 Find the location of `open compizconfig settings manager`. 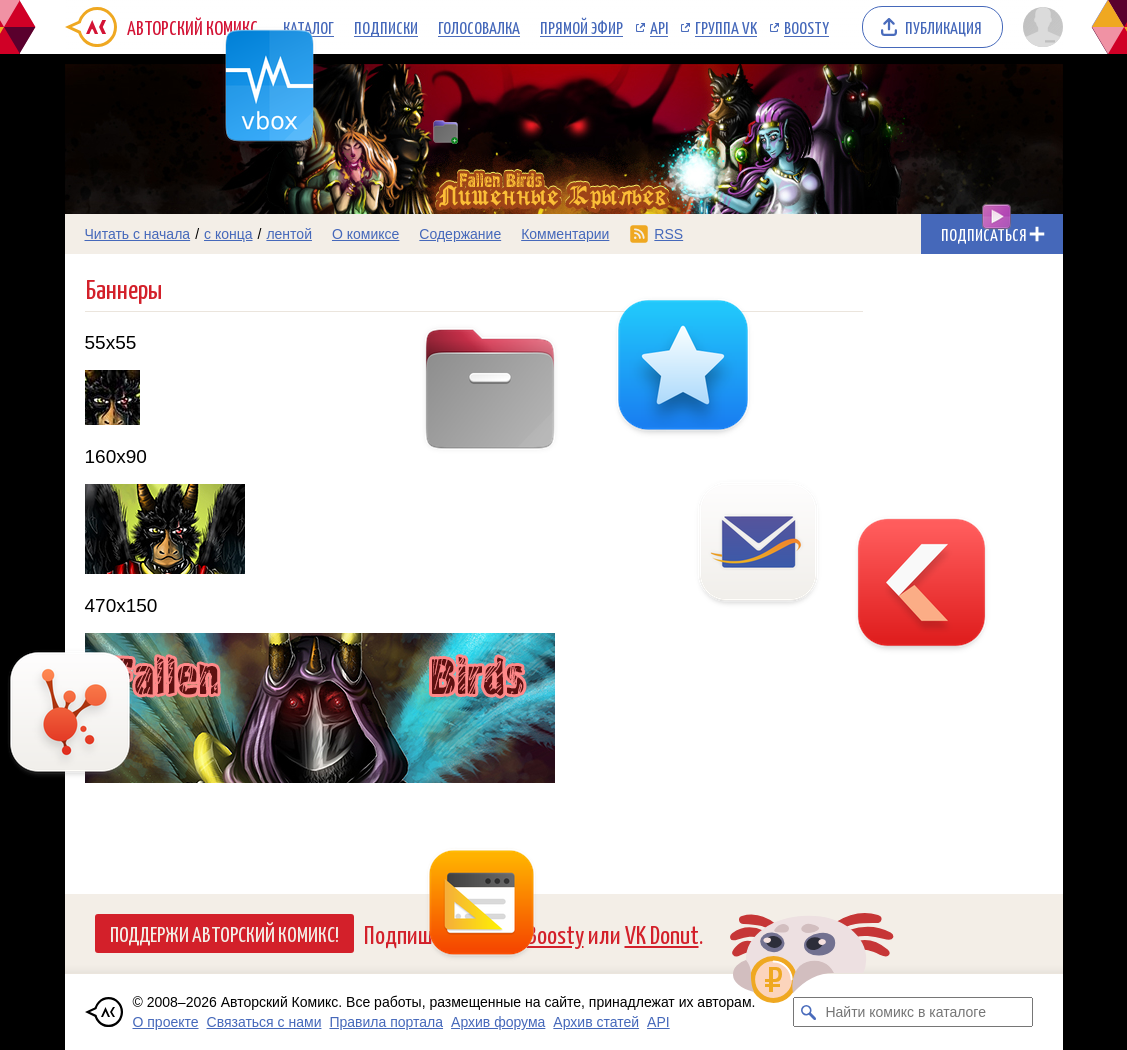

open compizconfig settings manager is located at coordinates (683, 365).